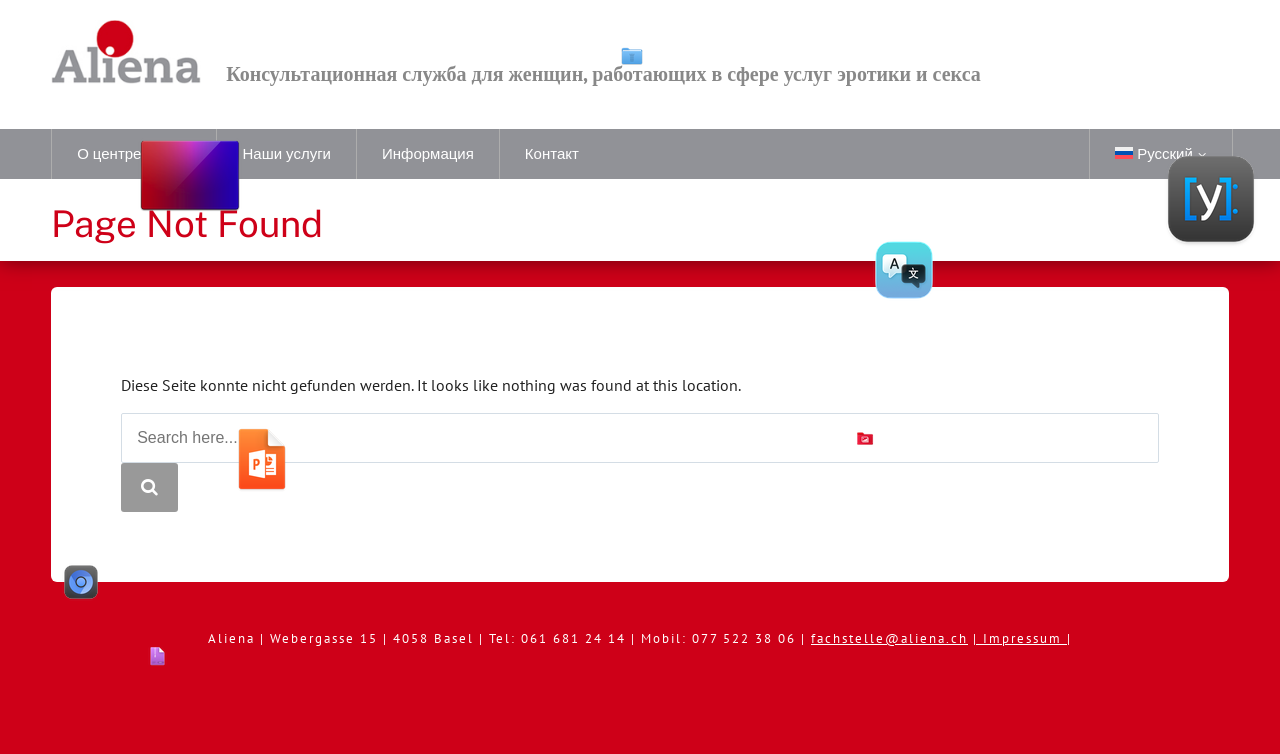 The image size is (1280, 754). What do you see at coordinates (865, 439) in the screenshot?
I see `open 4K Slideshow Maker project folder` at bounding box center [865, 439].